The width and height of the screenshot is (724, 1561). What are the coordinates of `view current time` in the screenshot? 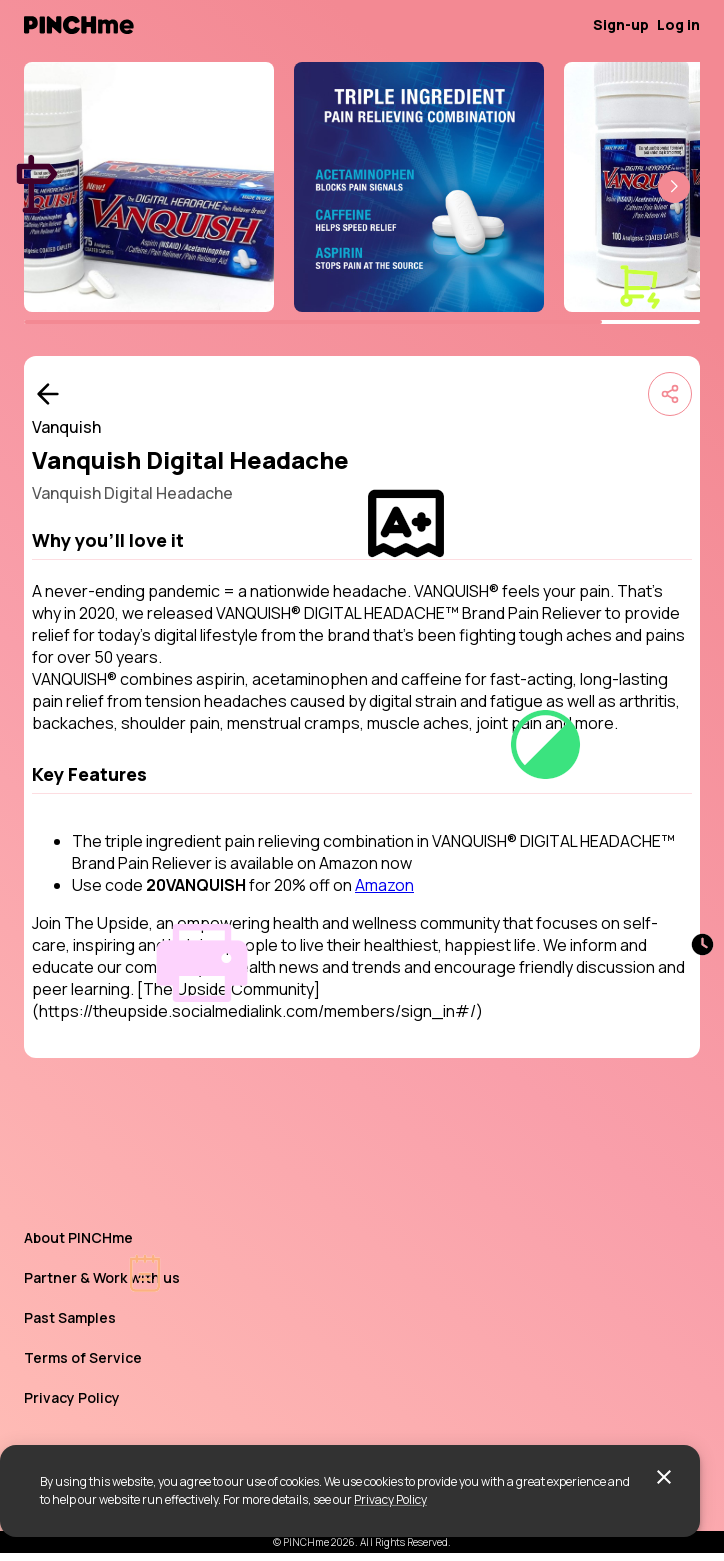 It's located at (702, 944).